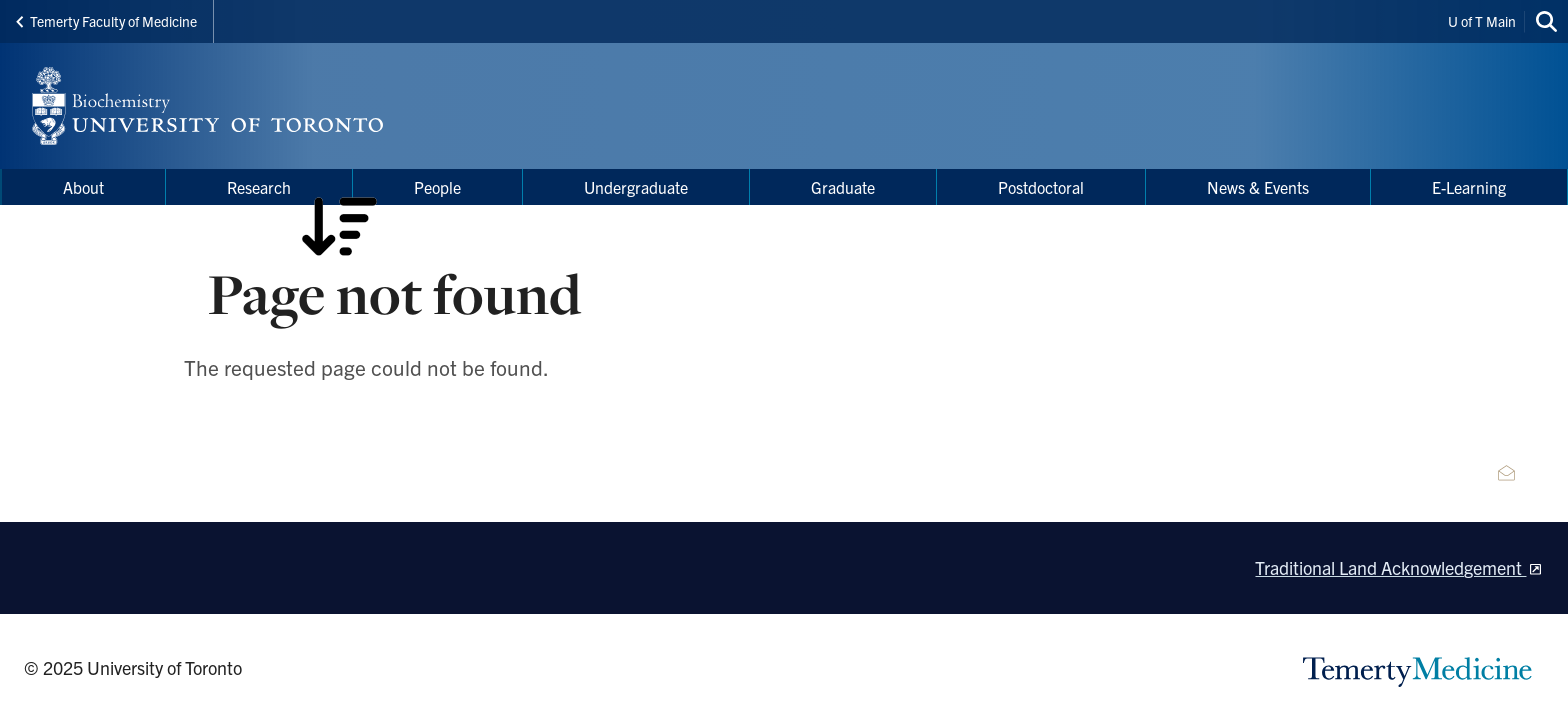 The width and height of the screenshot is (1568, 721). Describe the element at coordinates (339, 226) in the screenshot. I see `sort items in ascending order` at that location.